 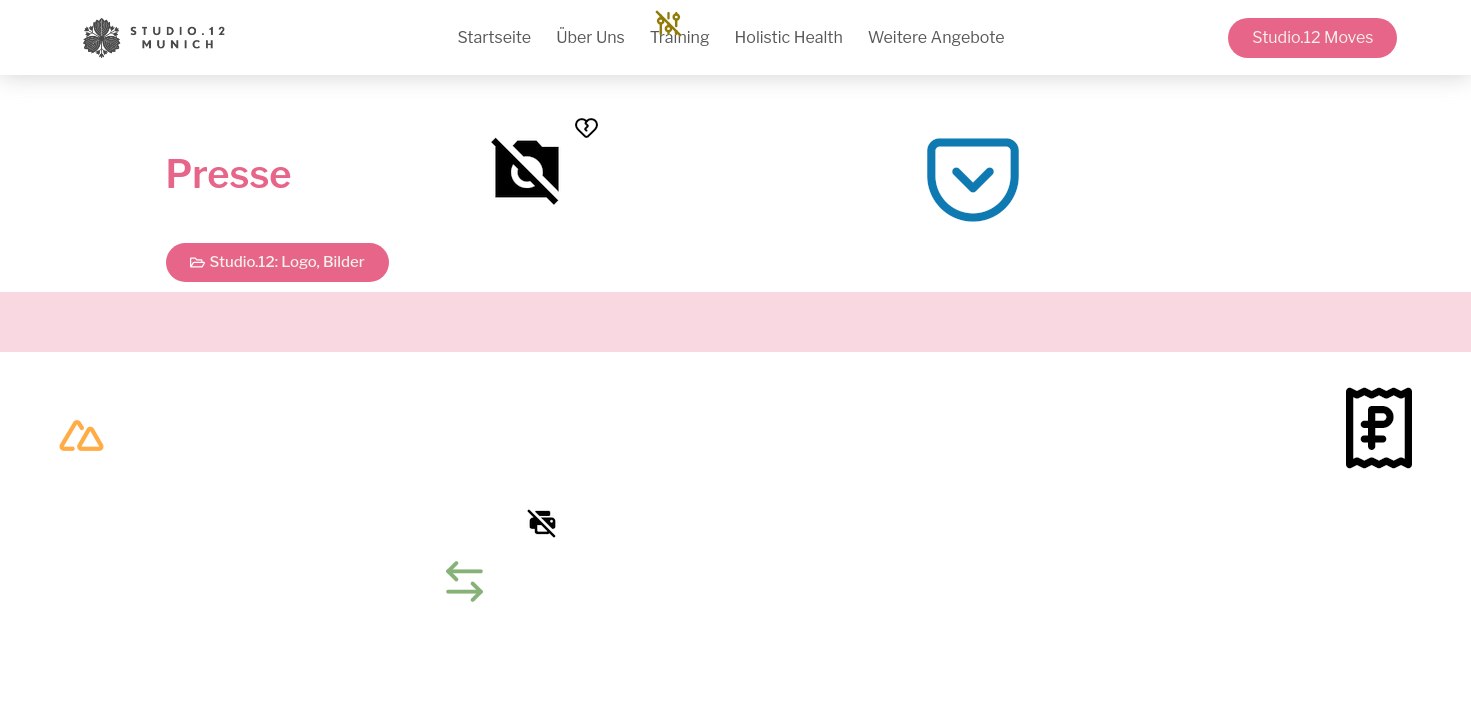 What do you see at coordinates (586, 127) in the screenshot?
I see `unlike or remove from favorites` at bounding box center [586, 127].